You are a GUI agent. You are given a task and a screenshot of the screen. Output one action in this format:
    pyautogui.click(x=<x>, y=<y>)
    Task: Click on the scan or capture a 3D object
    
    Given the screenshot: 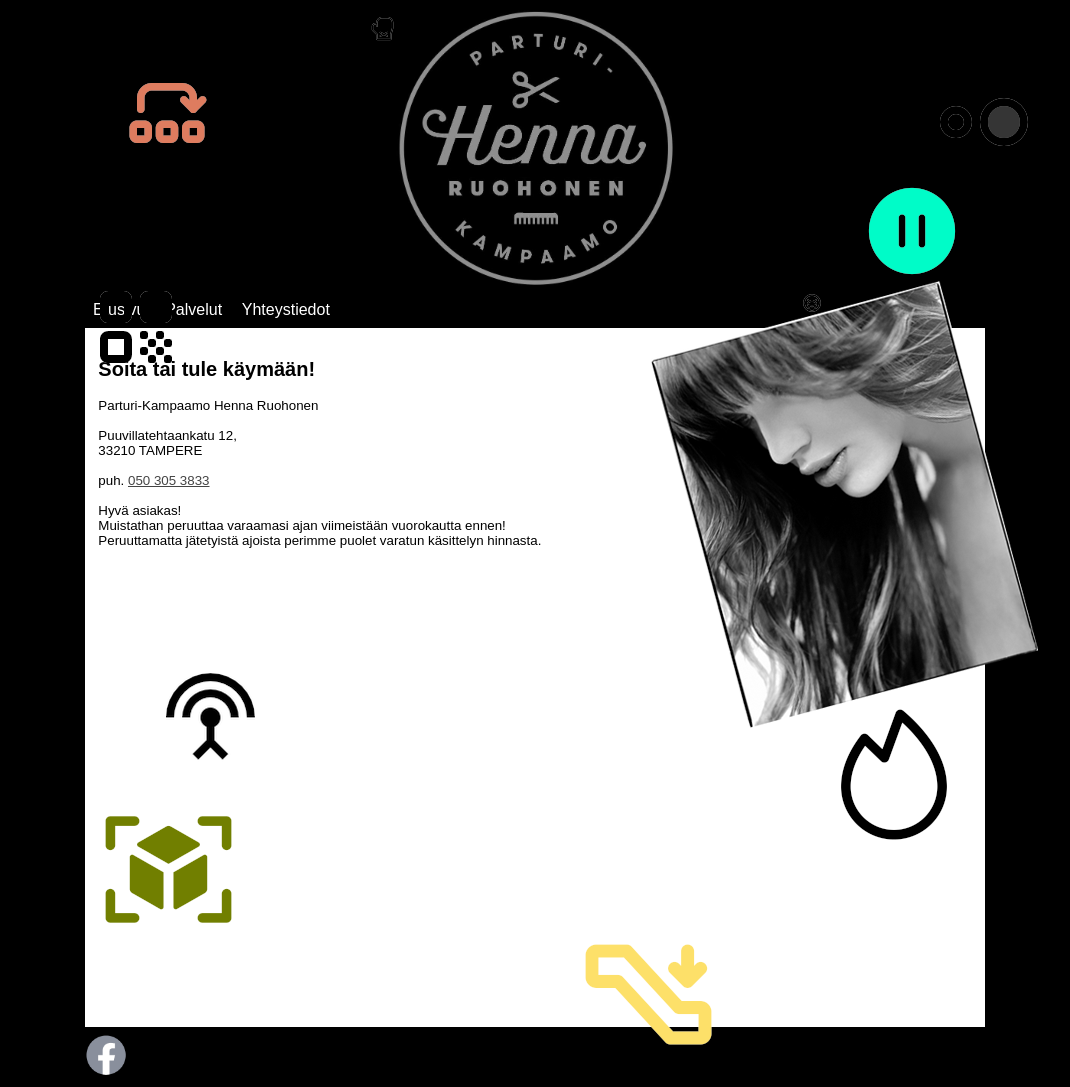 What is the action you would take?
    pyautogui.click(x=168, y=869)
    